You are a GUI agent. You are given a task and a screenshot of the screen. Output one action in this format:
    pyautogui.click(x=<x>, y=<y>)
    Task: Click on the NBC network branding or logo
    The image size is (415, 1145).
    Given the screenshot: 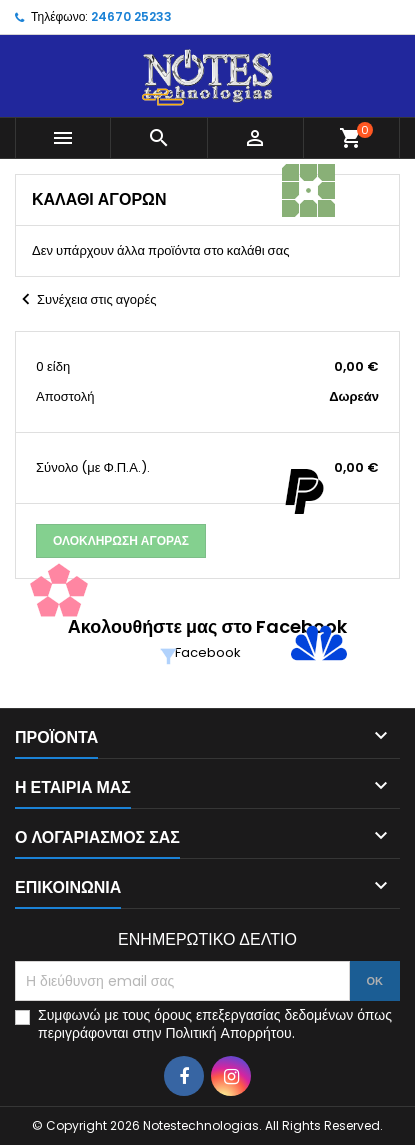 What is the action you would take?
    pyautogui.click(x=319, y=643)
    